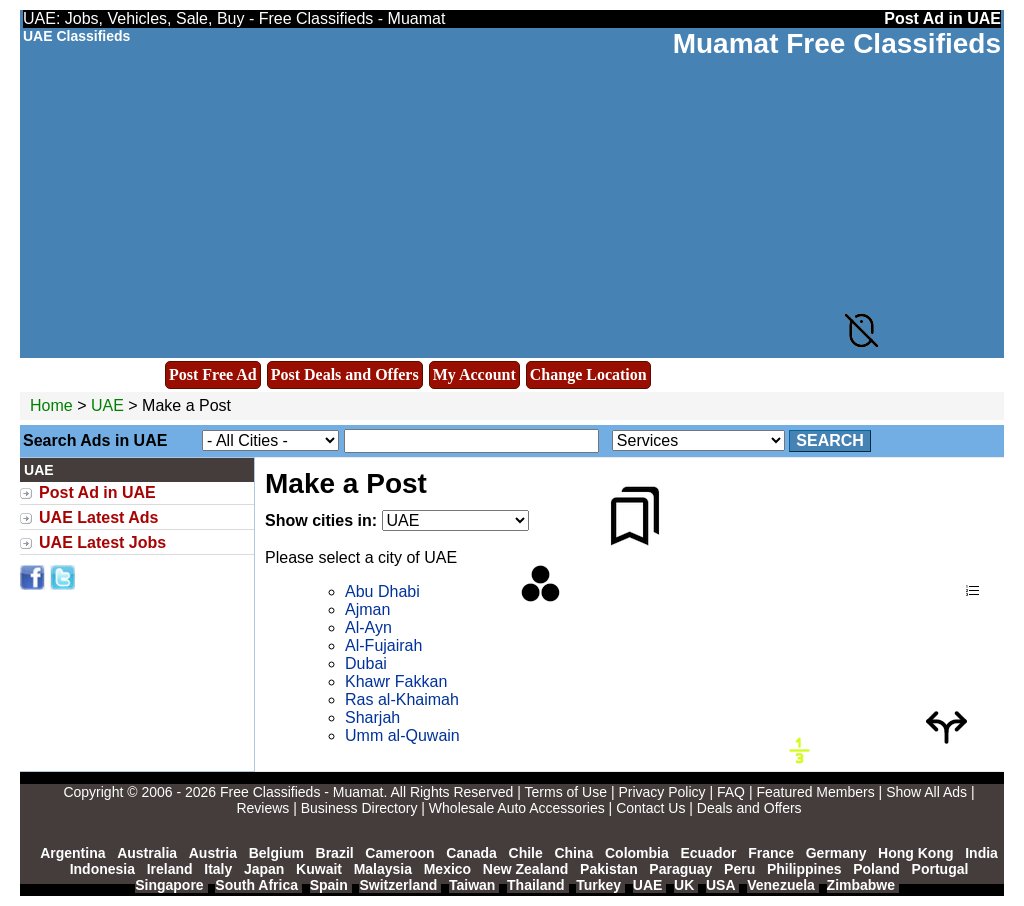 The width and height of the screenshot is (1024, 906). Describe the element at coordinates (946, 727) in the screenshot. I see `switch or swap between two items` at that location.